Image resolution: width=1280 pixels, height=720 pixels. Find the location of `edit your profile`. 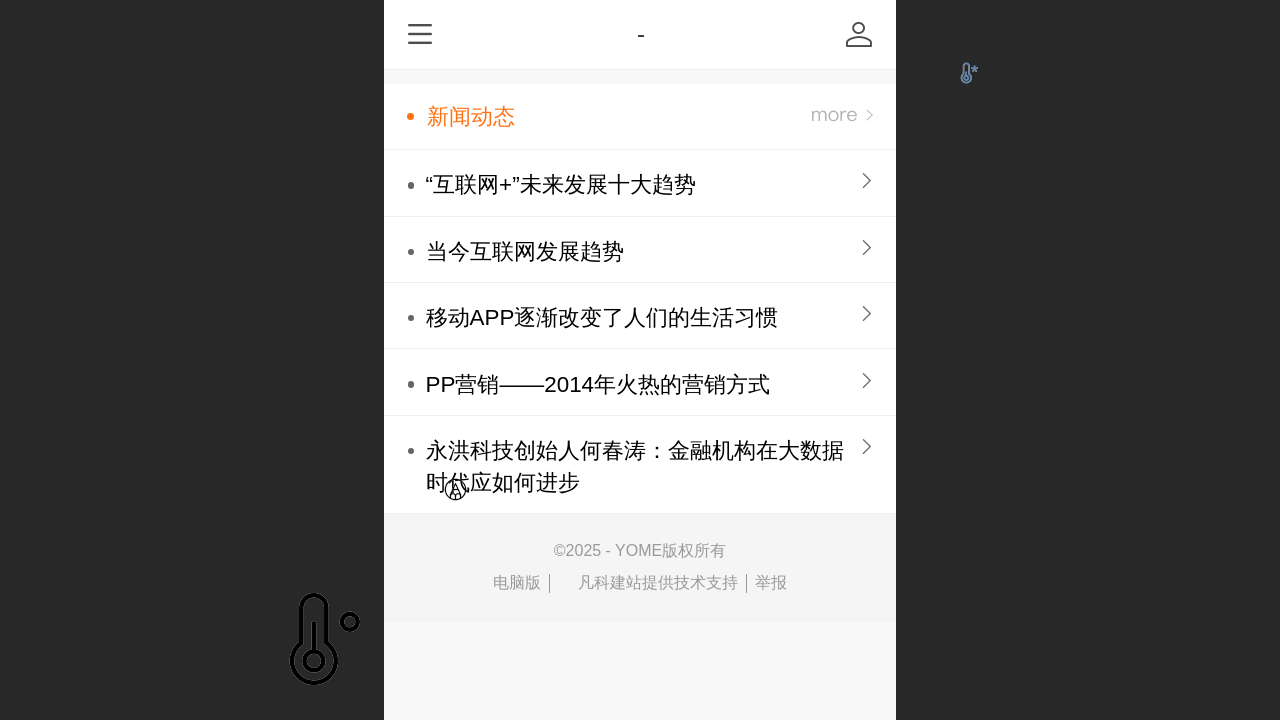

edit your profile is located at coordinates (455, 489).